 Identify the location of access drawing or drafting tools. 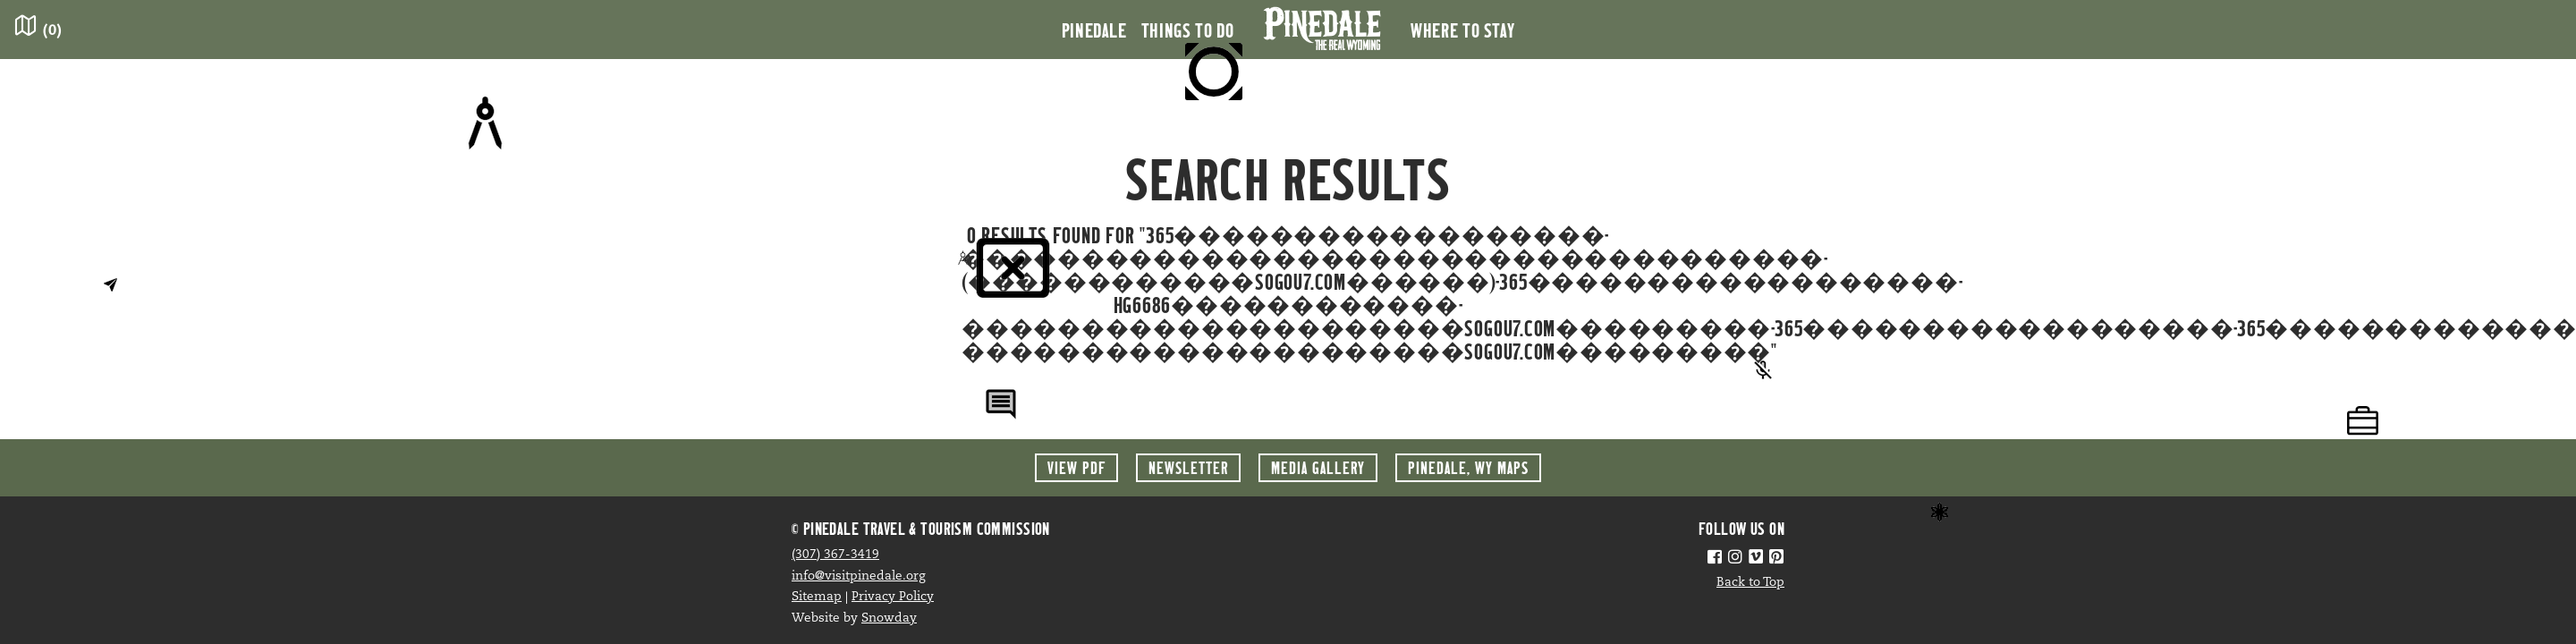
(962, 258).